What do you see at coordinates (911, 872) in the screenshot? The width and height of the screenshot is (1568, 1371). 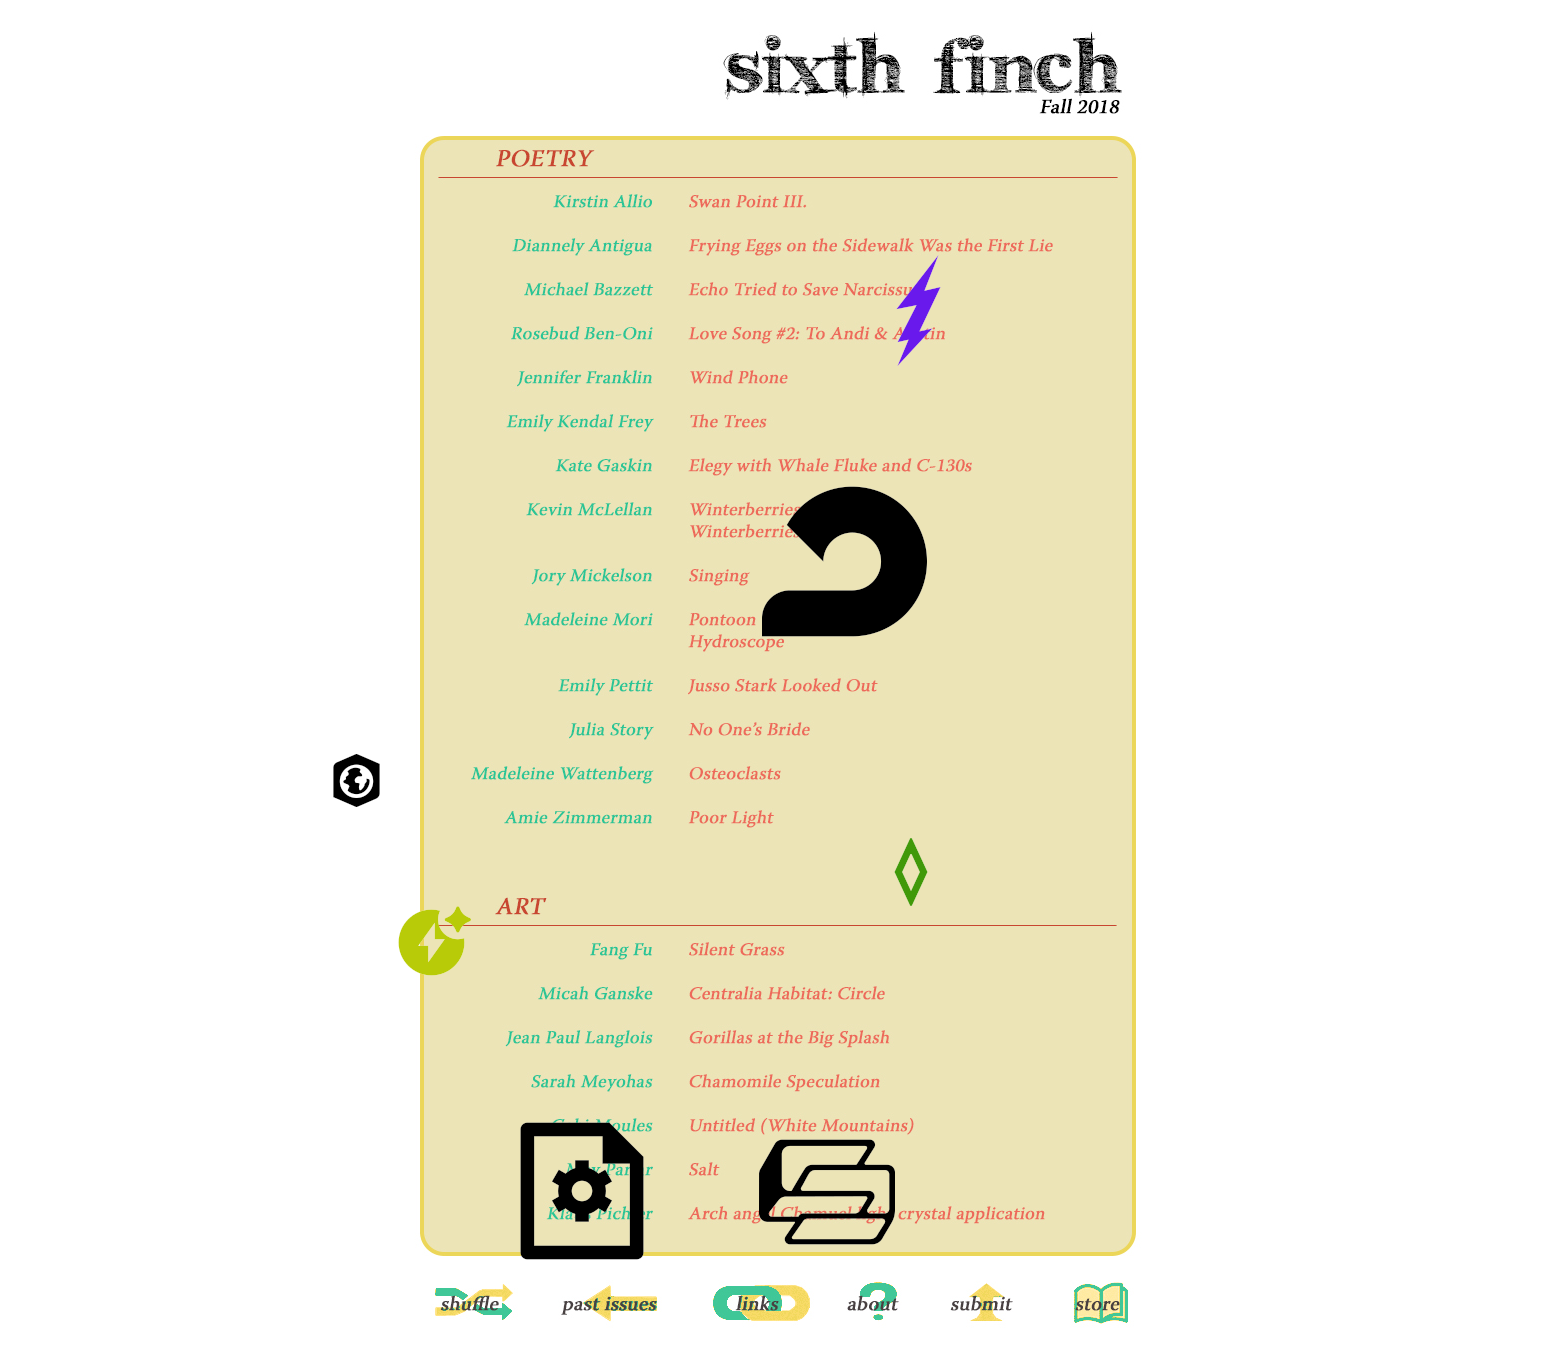 I see `private division game publisher logo` at bounding box center [911, 872].